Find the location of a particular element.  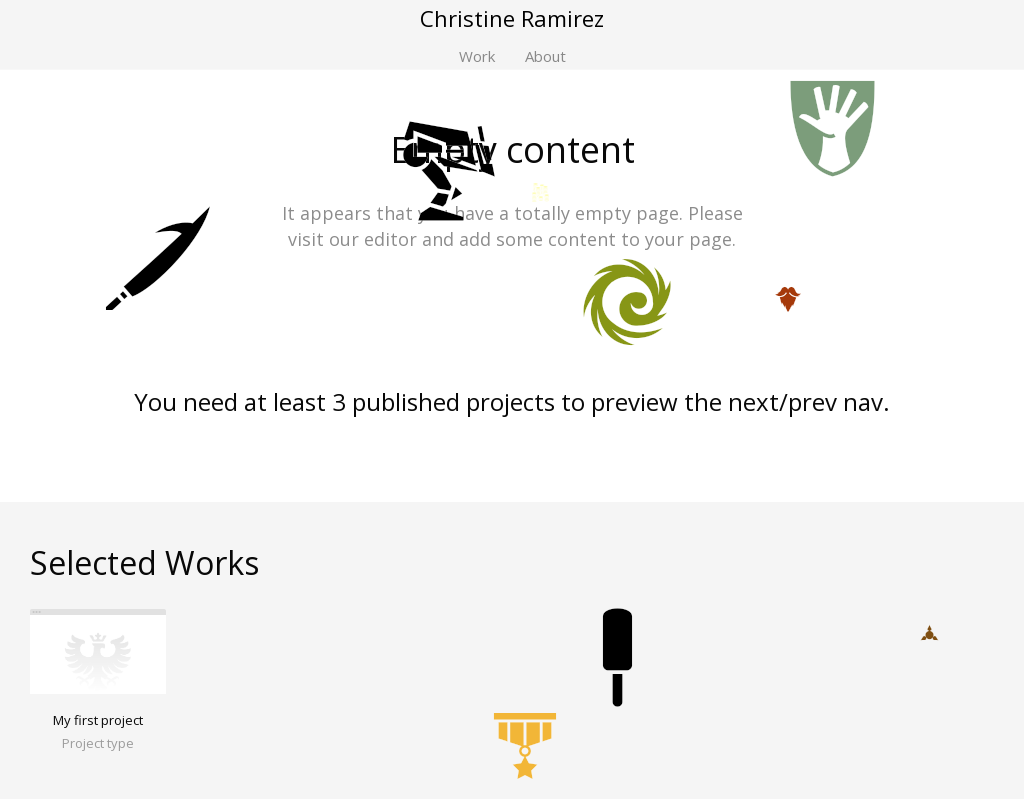

view achievements or awards is located at coordinates (525, 746).